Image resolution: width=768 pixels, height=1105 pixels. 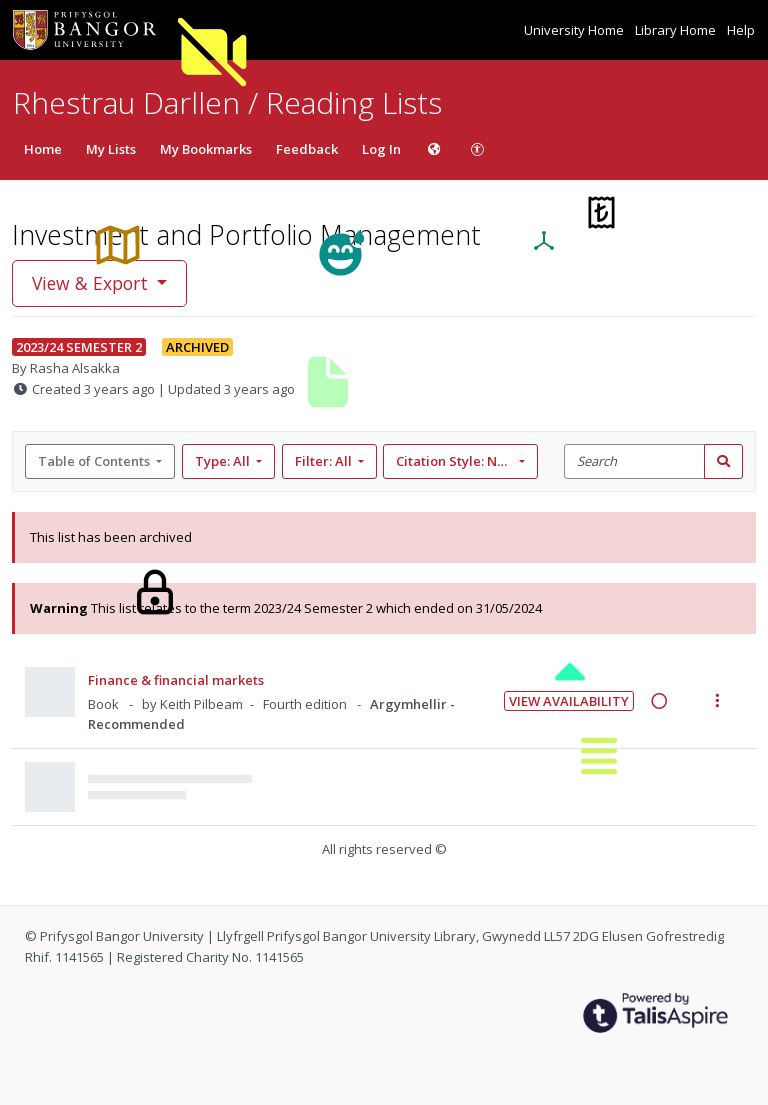 What do you see at coordinates (118, 245) in the screenshot?
I see `view map or navigation` at bounding box center [118, 245].